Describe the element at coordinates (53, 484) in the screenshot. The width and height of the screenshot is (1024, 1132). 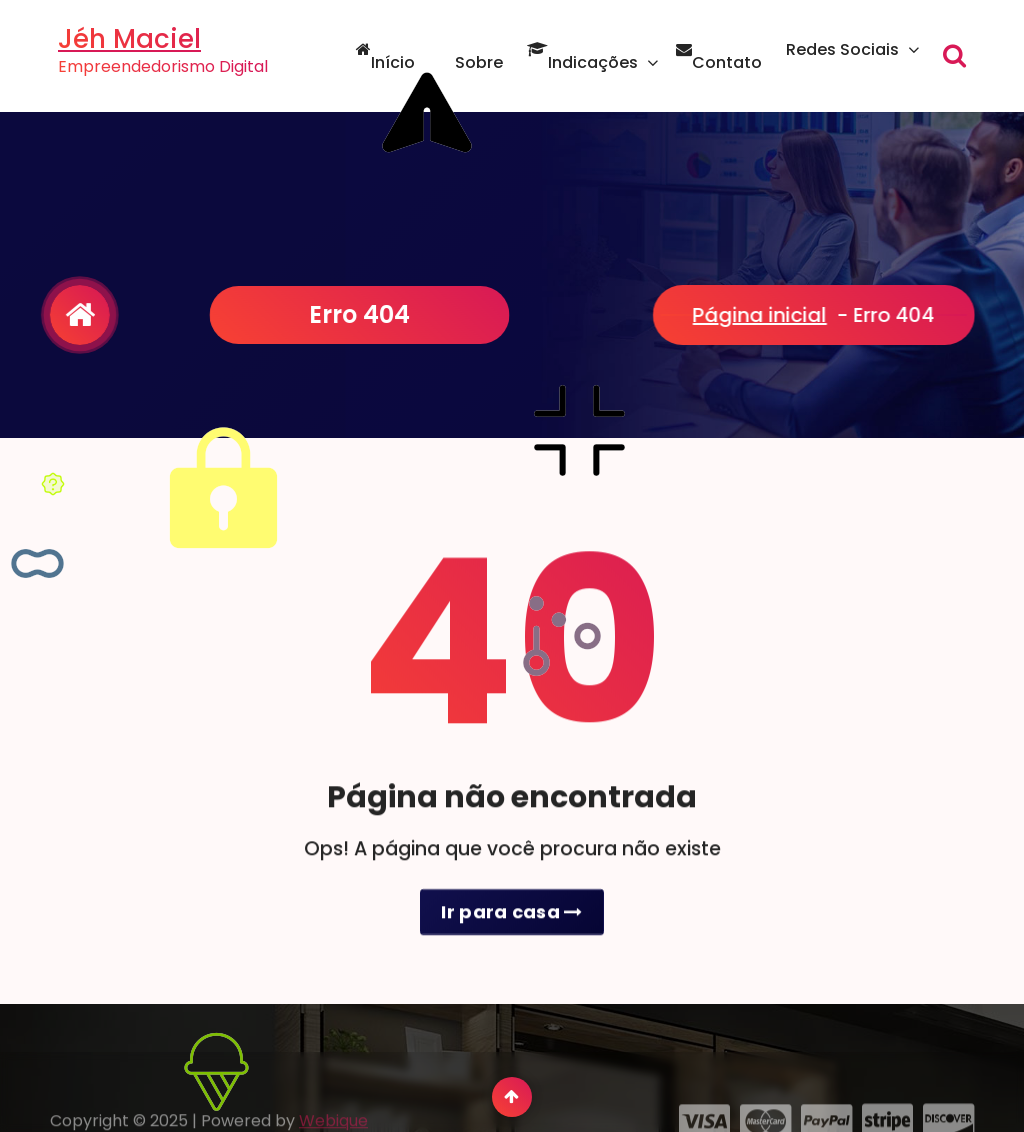
I see `access frequently asked questions or help center` at that location.